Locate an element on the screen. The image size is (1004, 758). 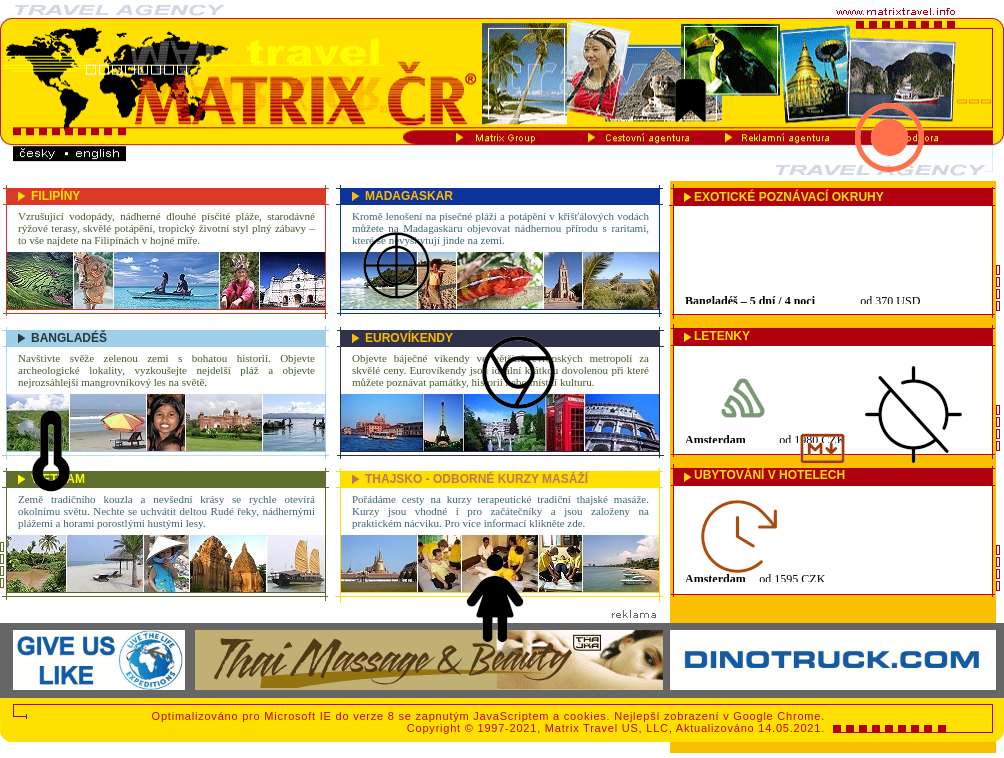
format text using markdown is located at coordinates (822, 448).